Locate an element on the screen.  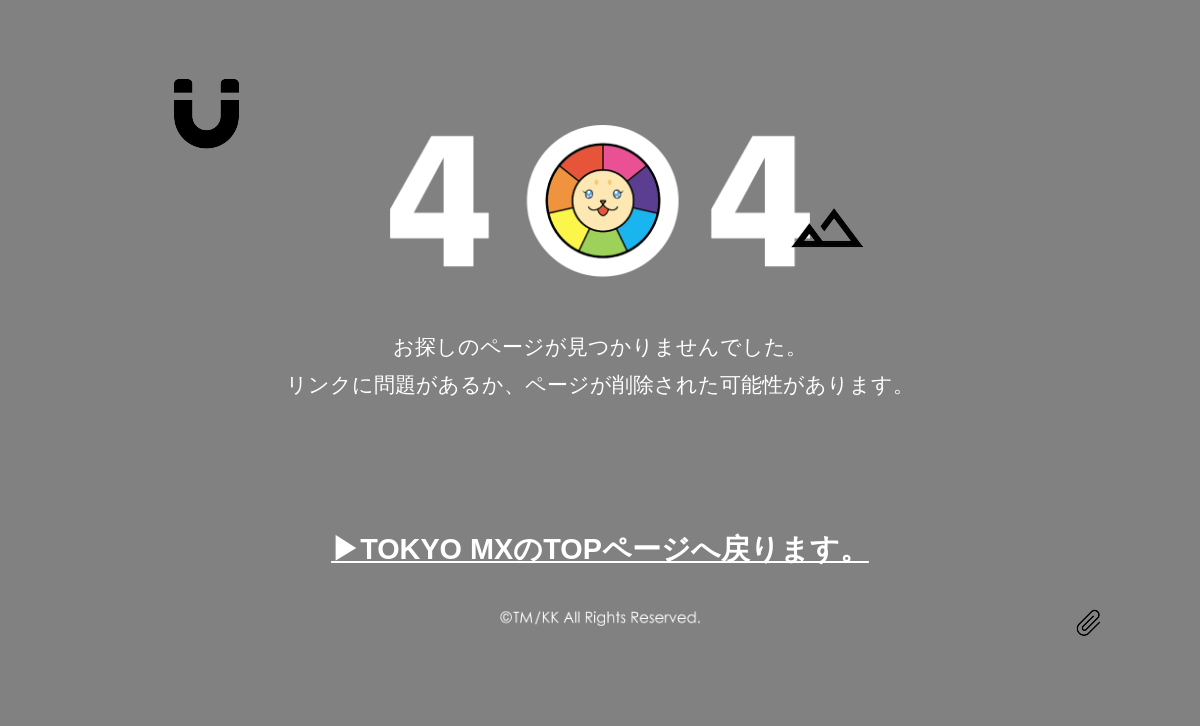
attract or pull related items together is located at coordinates (206, 111).